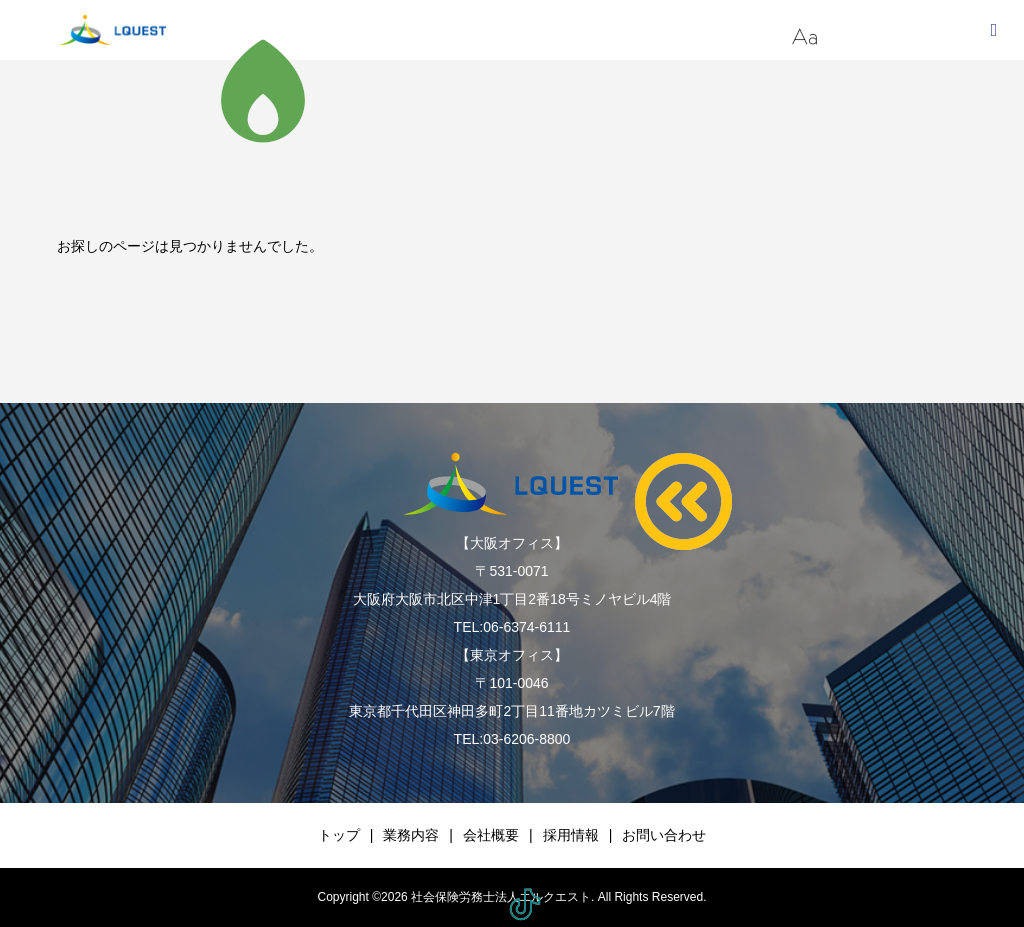  I want to click on adjust font or text size settings, so click(805, 37).